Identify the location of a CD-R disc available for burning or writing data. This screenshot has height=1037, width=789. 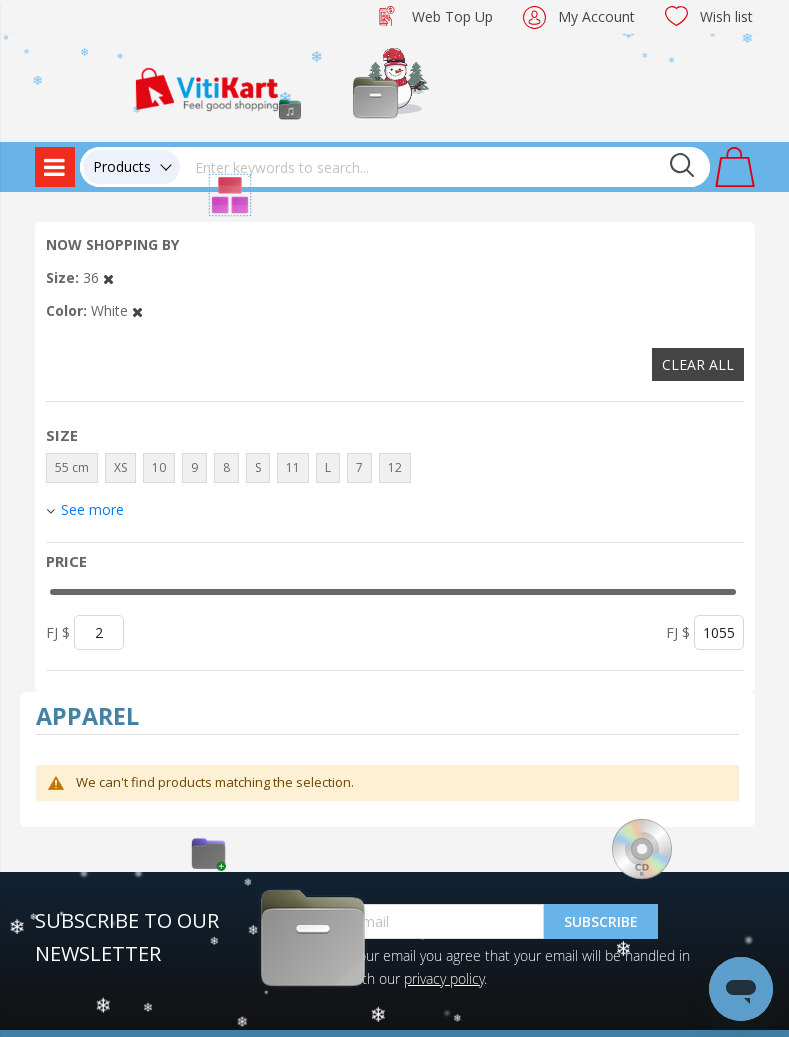
(642, 849).